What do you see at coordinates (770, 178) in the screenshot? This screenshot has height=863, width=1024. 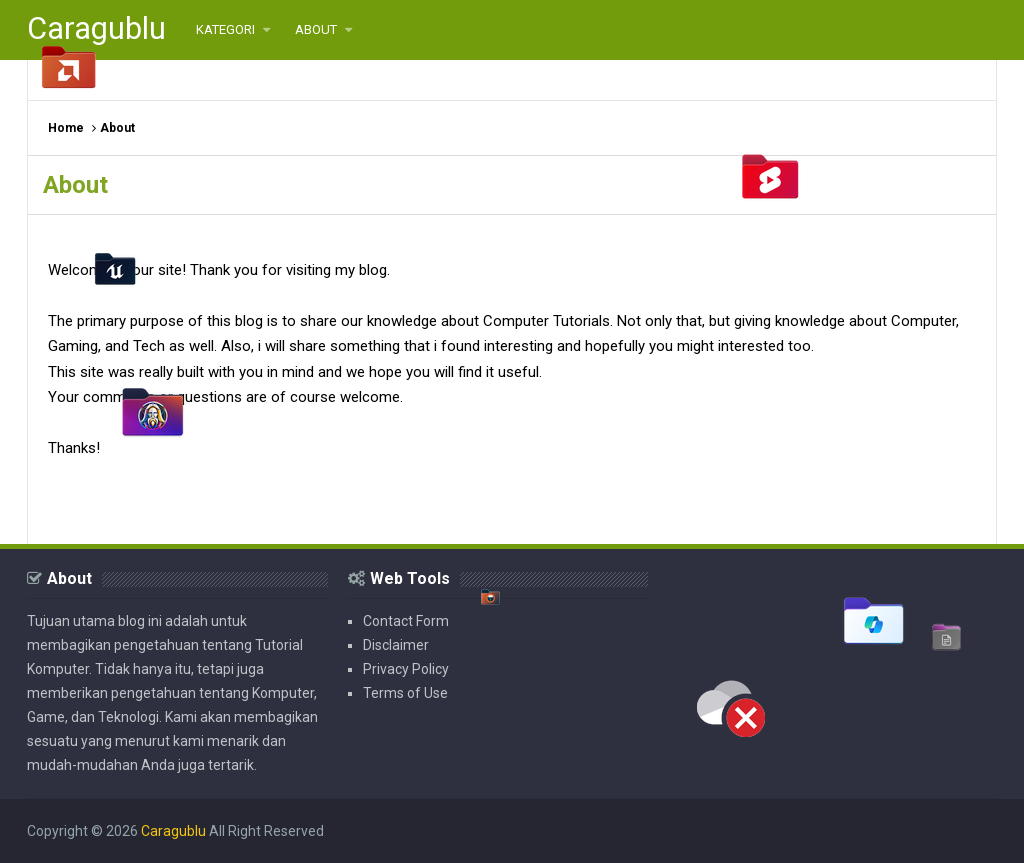 I see `open folder containing YouTube Shorts videos` at bounding box center [770, 178].